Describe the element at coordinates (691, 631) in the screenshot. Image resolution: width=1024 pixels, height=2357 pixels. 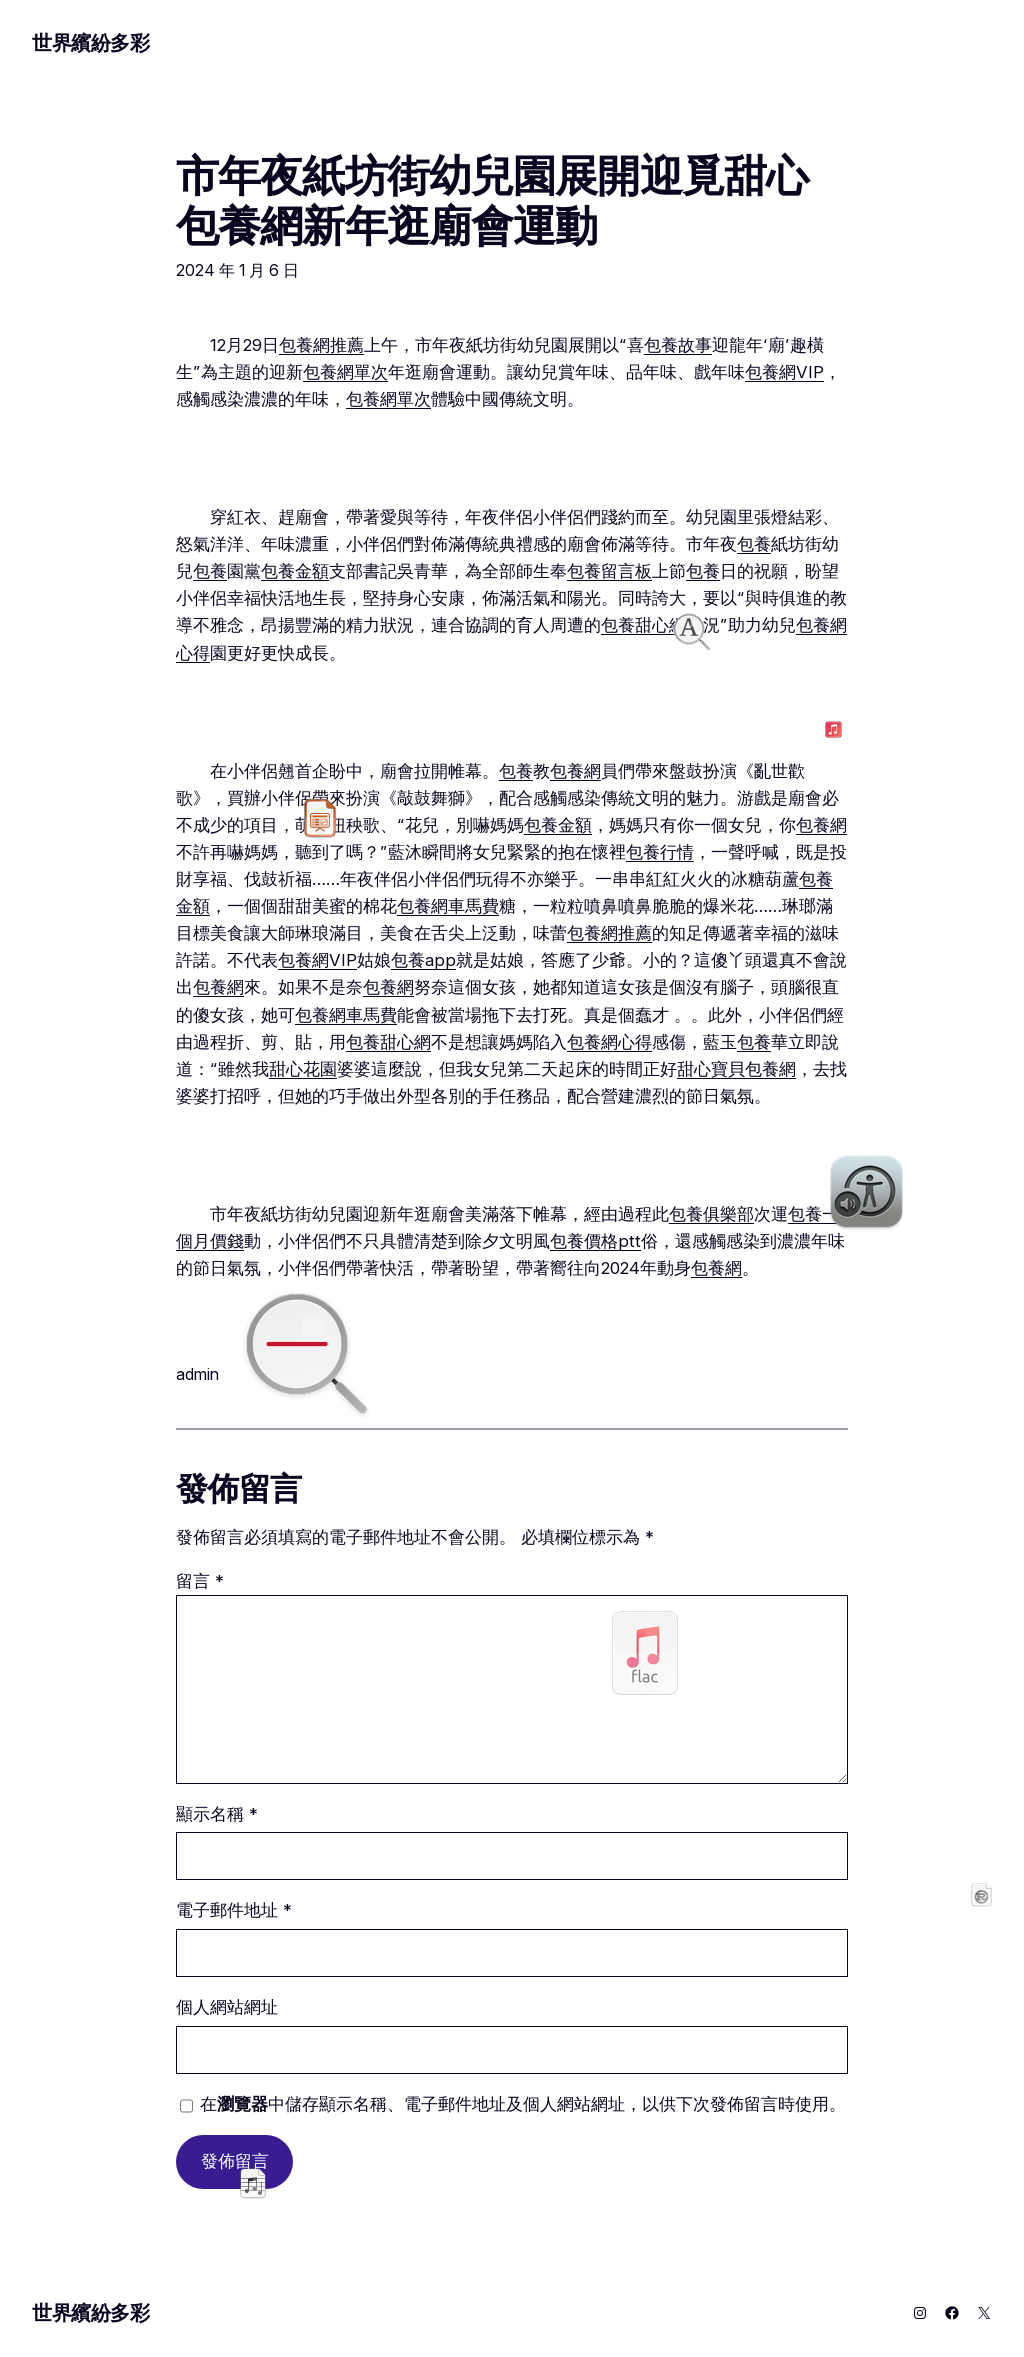
I see `search for text or content` at that location.